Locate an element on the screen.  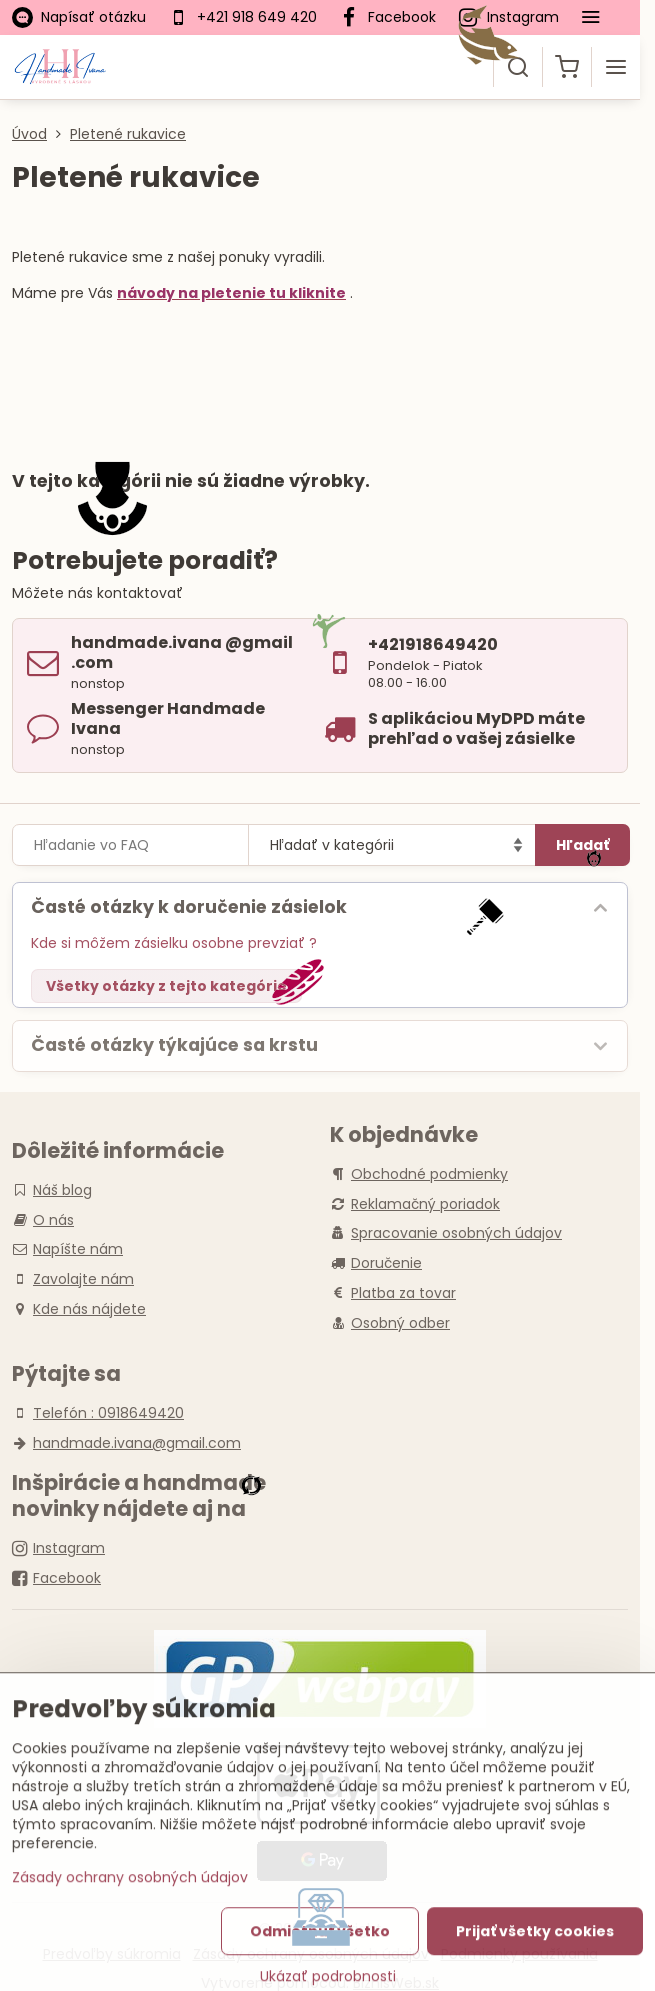
indicates danger or hazard warning in game is located at coordinates (594, 858).